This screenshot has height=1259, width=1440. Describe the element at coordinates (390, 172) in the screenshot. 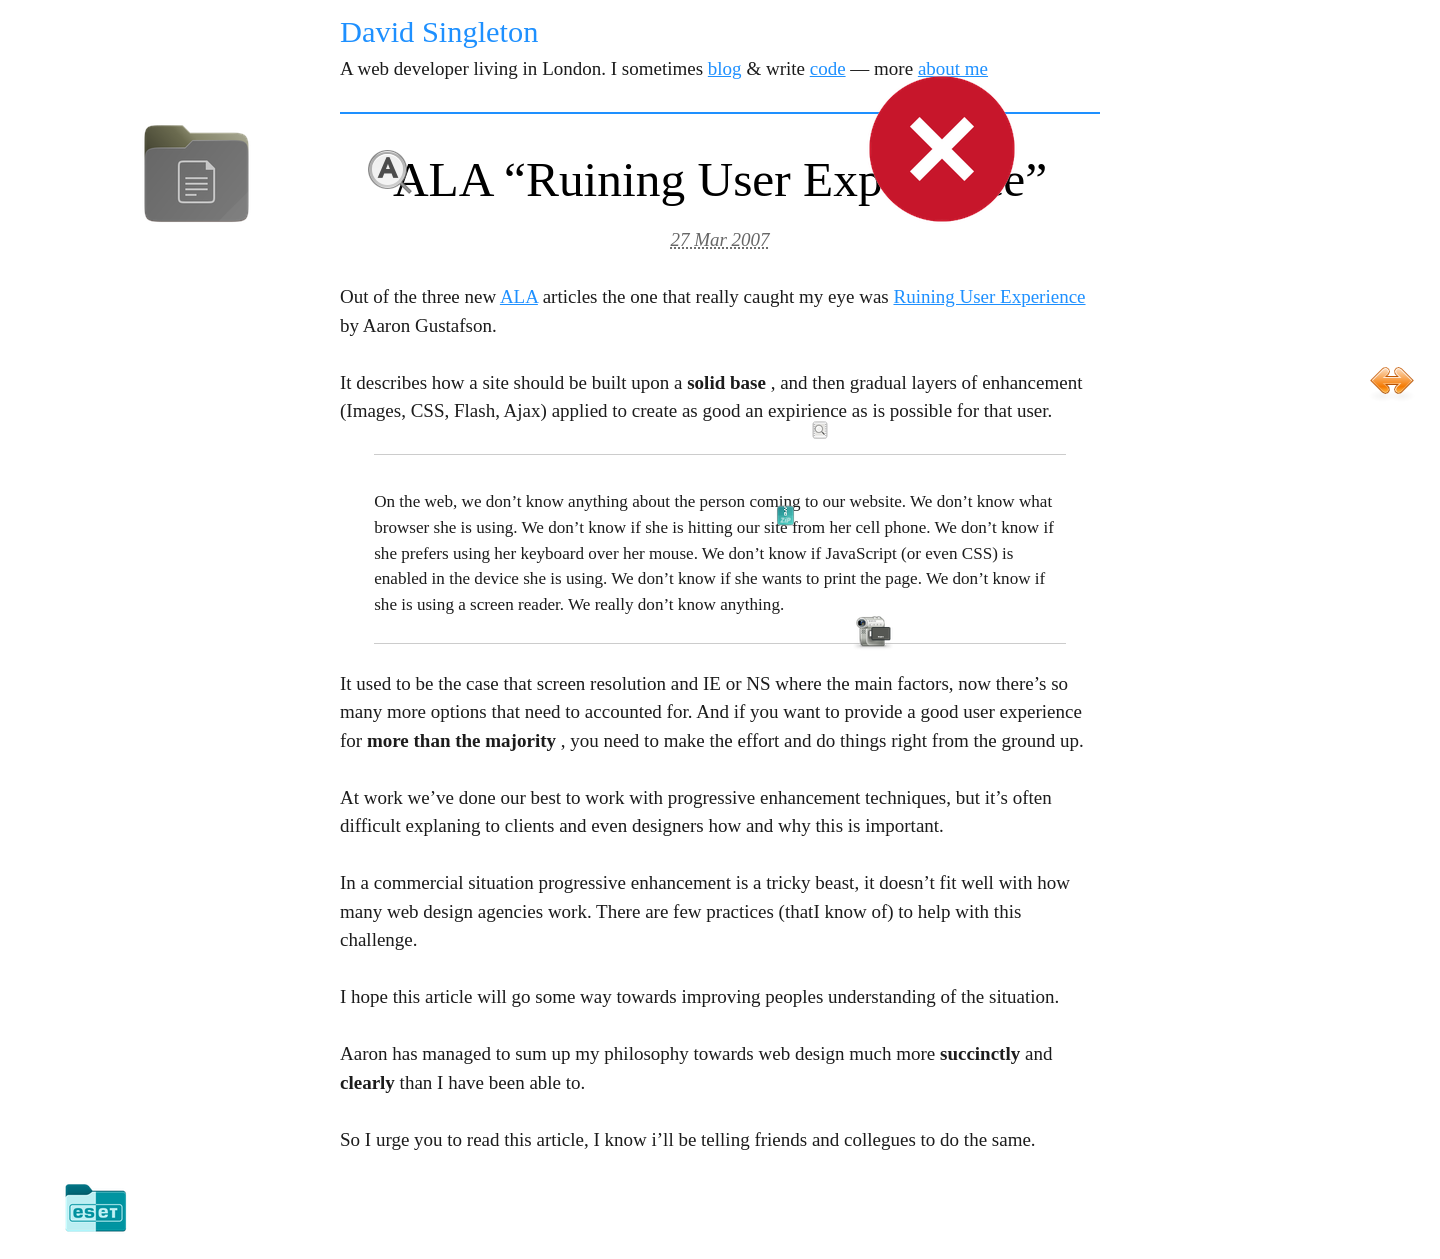

I see `search within the current project` at that location.